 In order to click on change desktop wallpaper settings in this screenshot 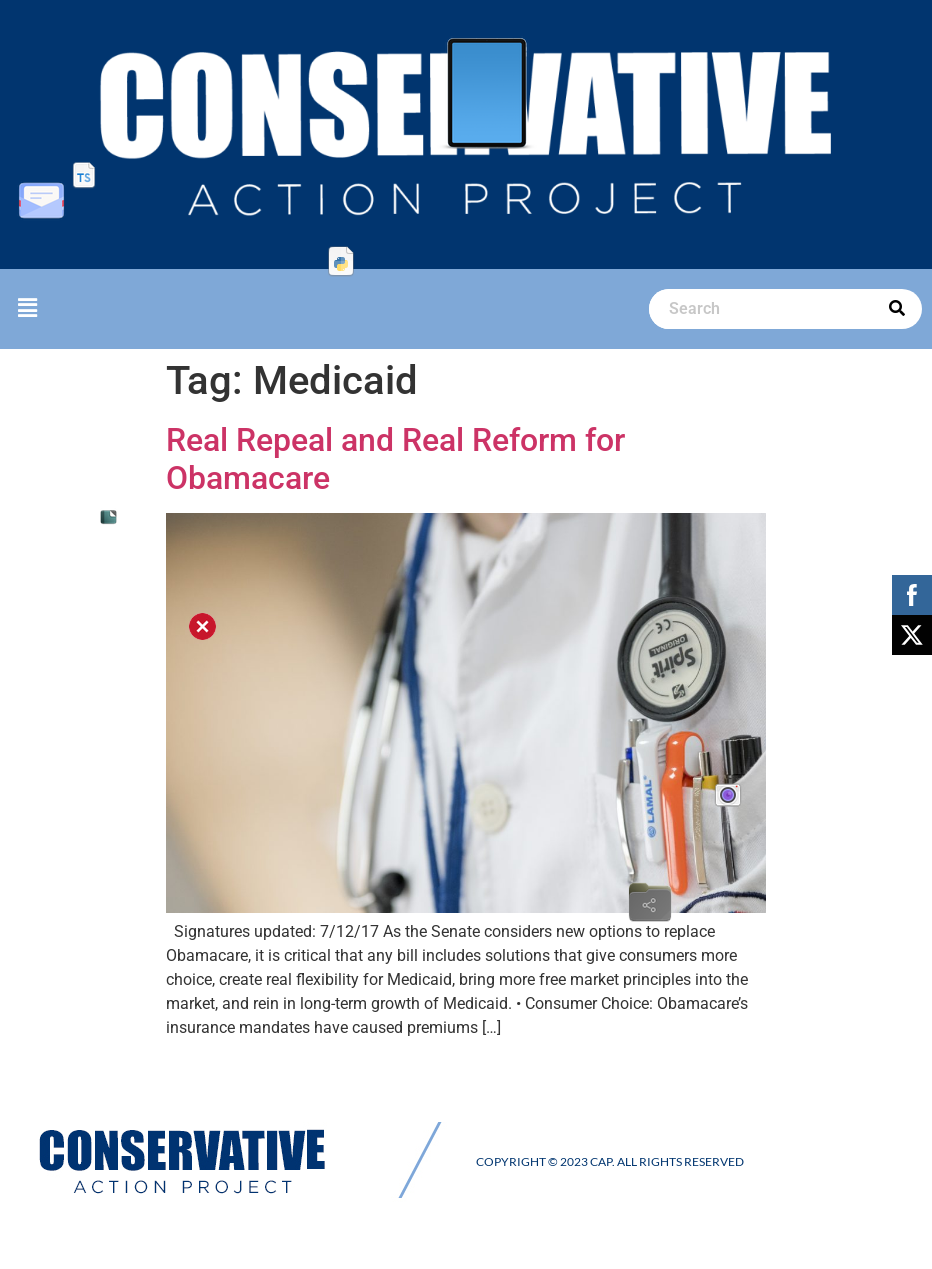, I will do `click(108, 516)`.